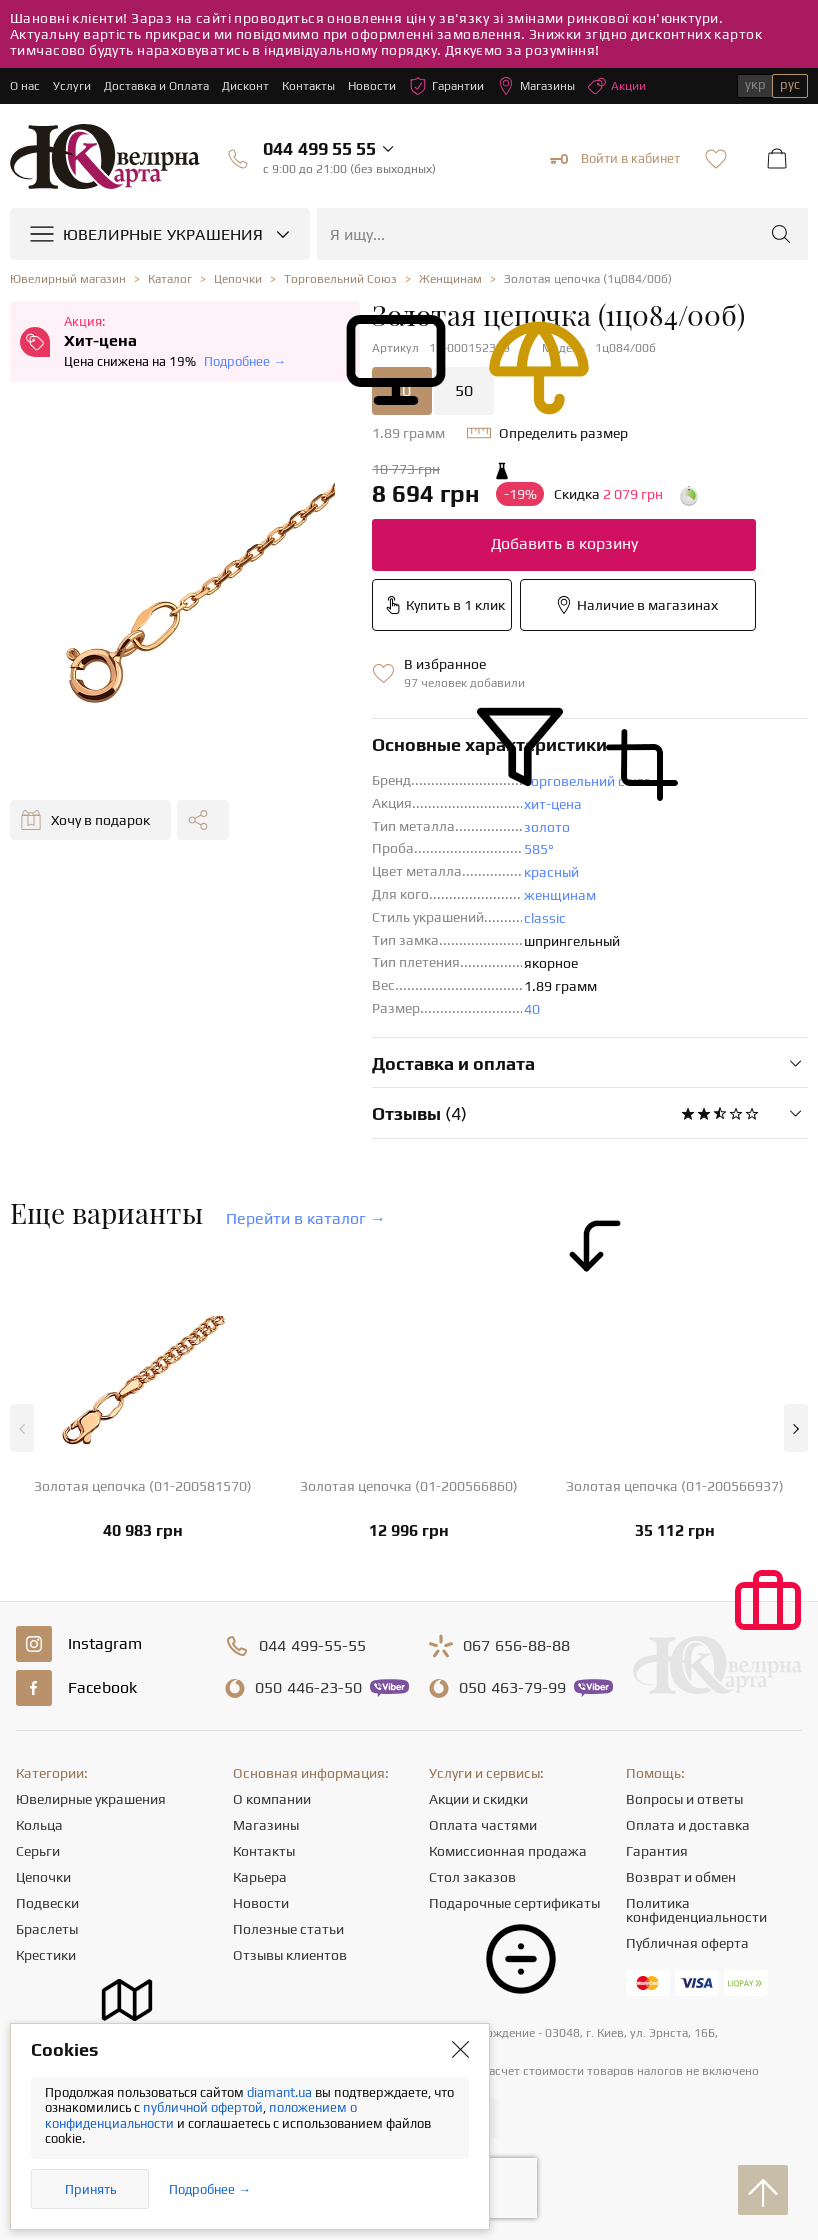  What do you see at coordinates (768, 1600) in the screenshot?
I see `access work or business documents` at bounding box center [768, 1600].